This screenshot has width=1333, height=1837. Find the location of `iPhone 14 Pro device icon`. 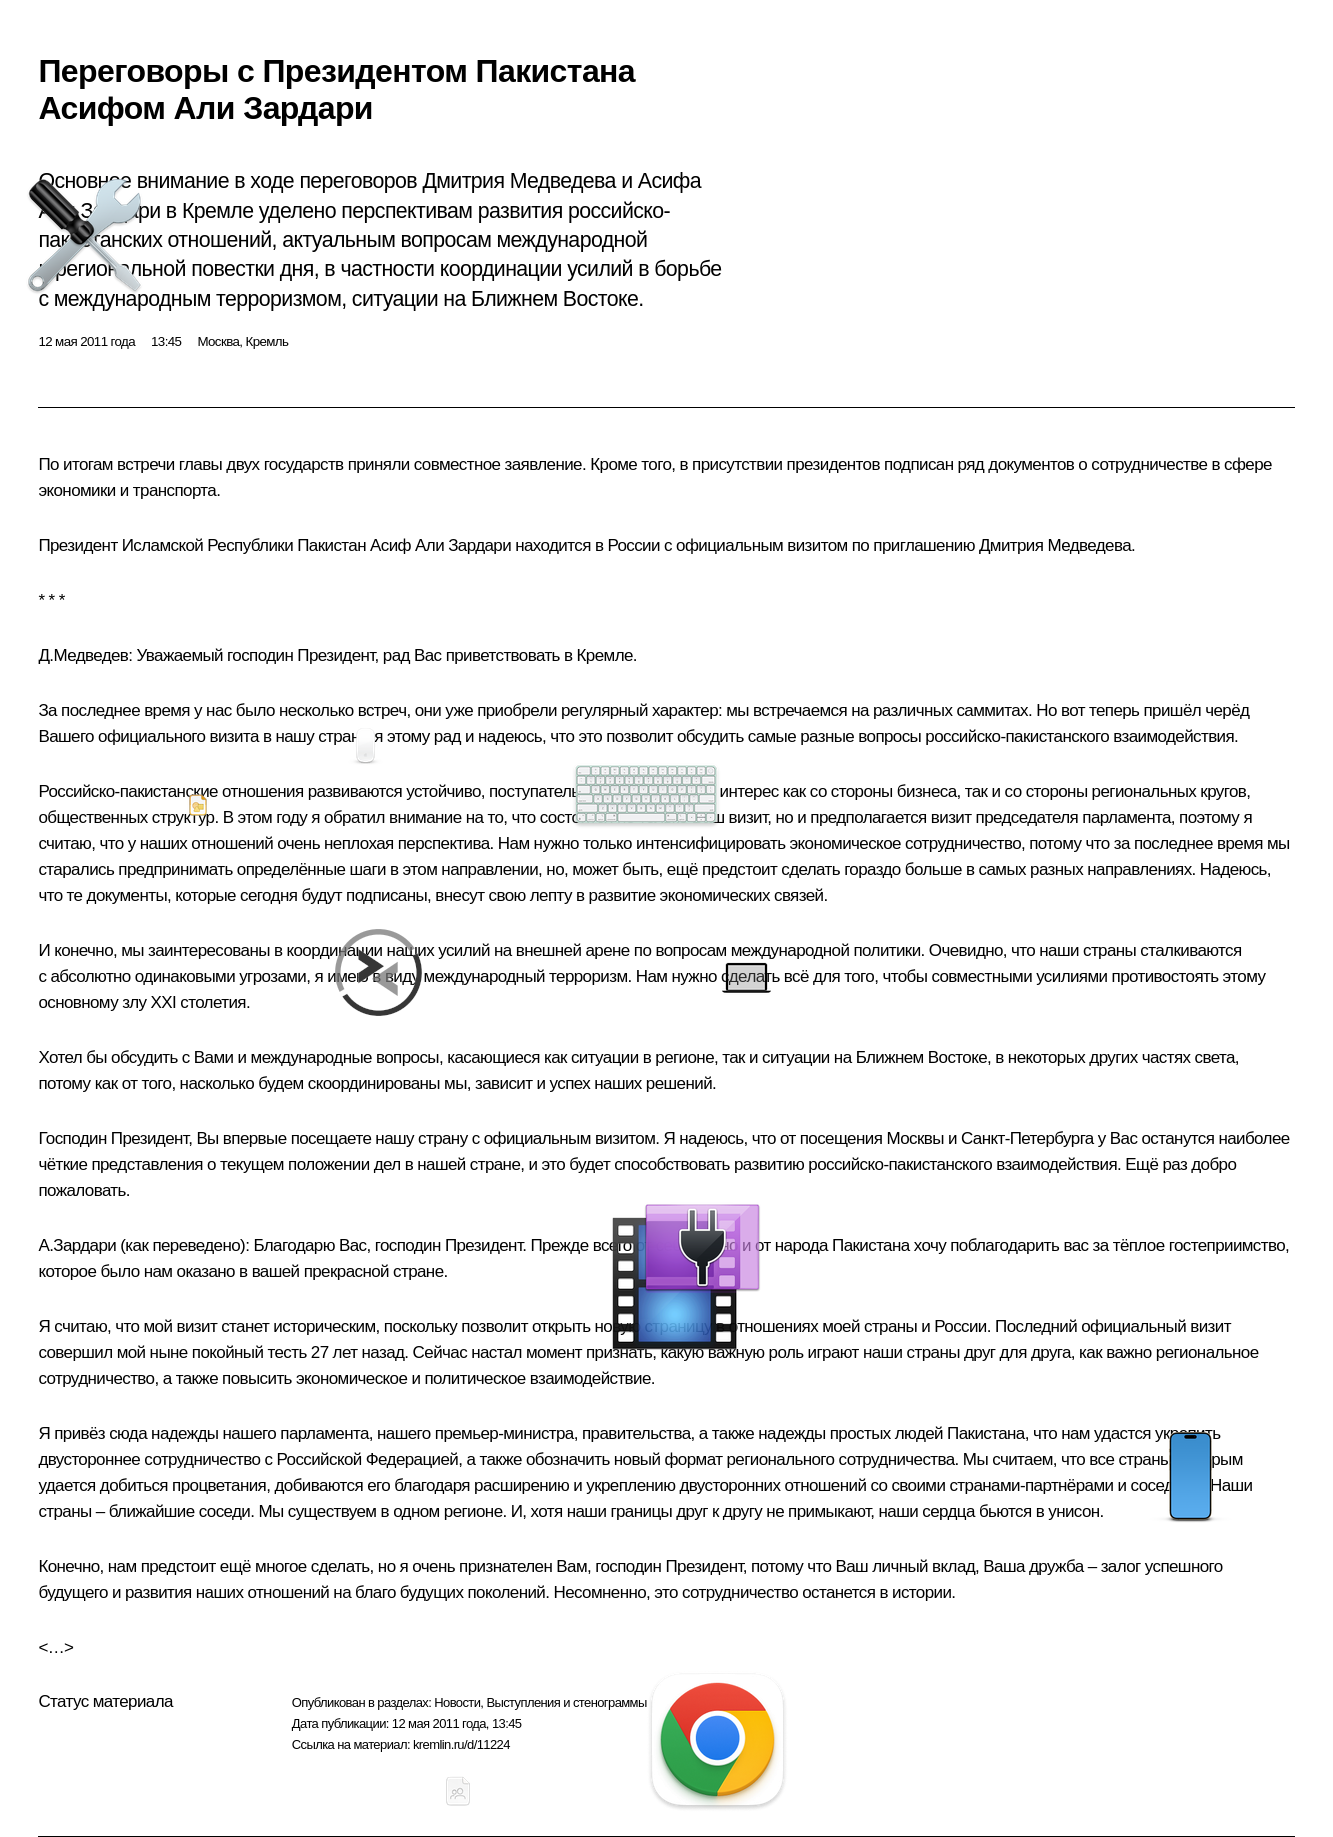

iPhone 14 Pro device icon is located at coordinates (1190, 1477).